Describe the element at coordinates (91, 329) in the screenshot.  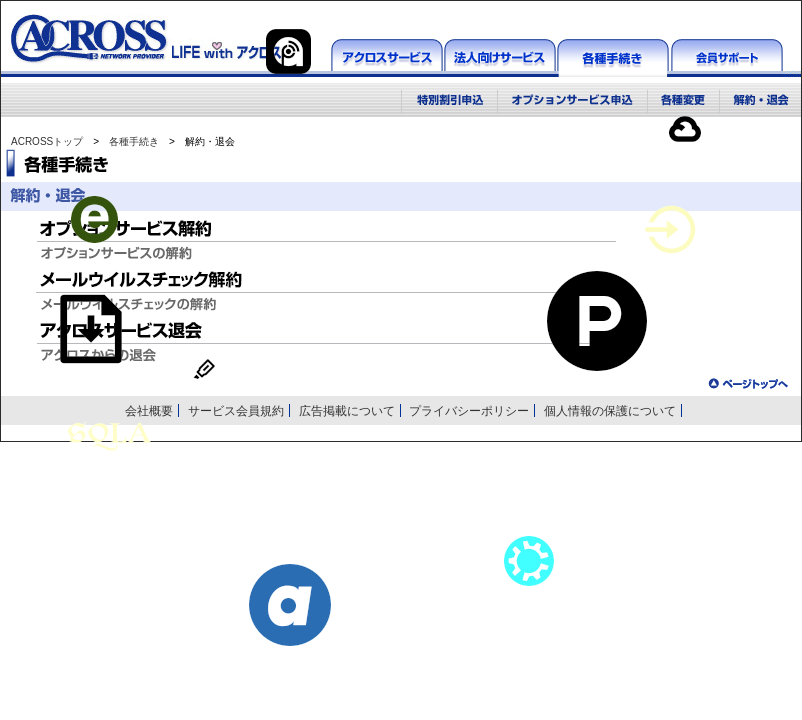
I see `download this file` at that location.